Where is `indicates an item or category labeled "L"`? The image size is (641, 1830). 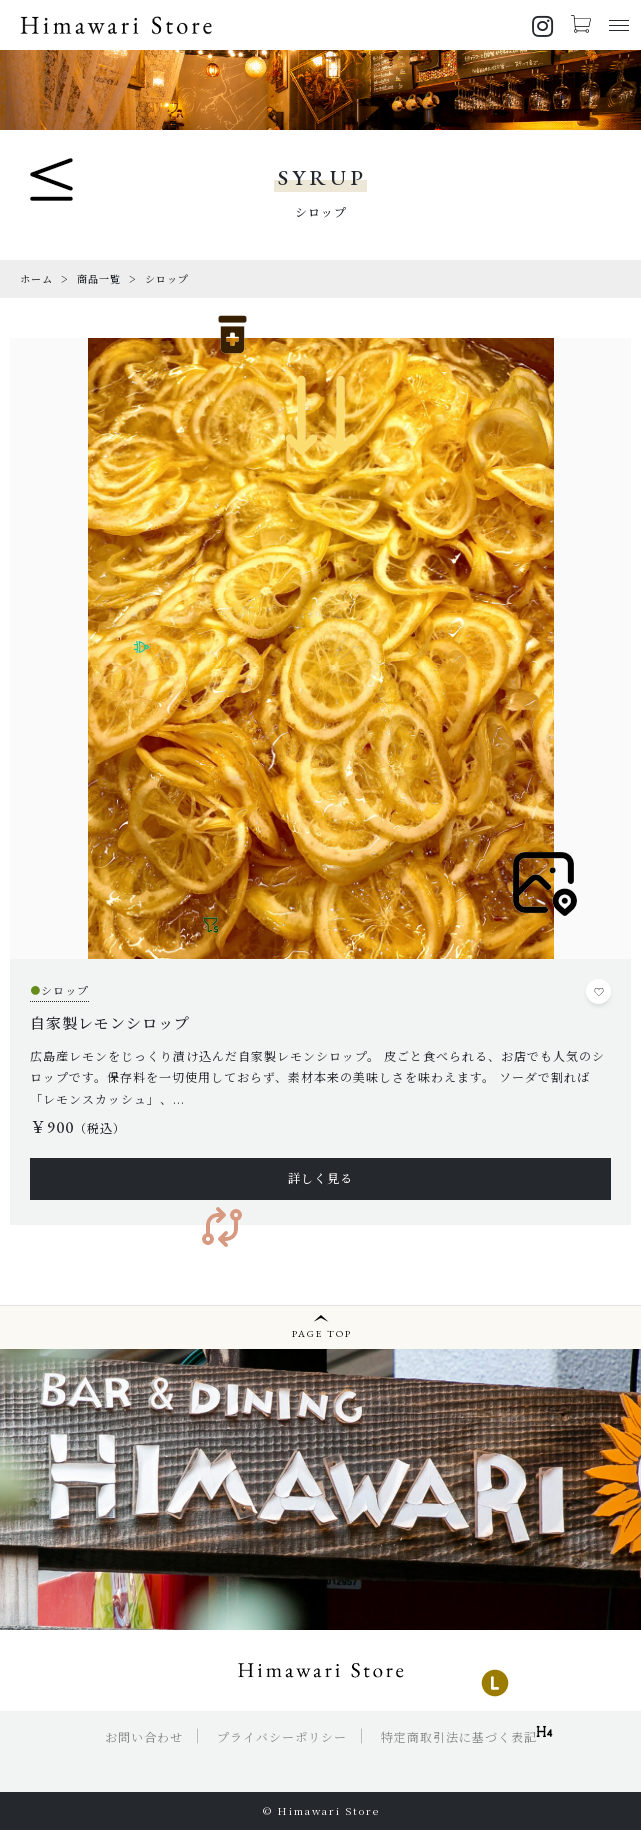
indicates an item or category labeled "L" is located at coordinates (495, 1683).